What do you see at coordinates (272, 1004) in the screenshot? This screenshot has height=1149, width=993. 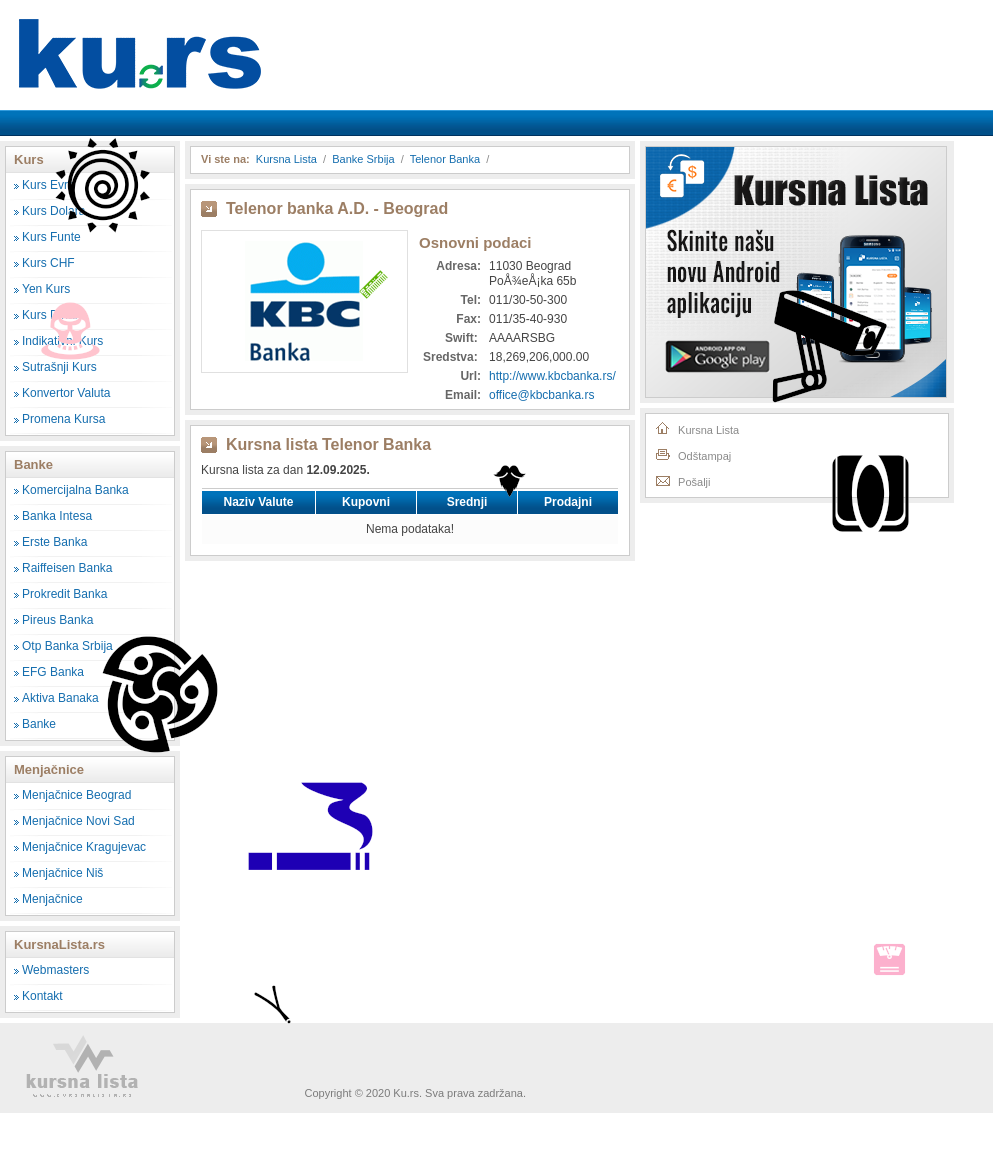 I see `dowsing or divination tool in a game interface` at bounding box center [272, 1004].